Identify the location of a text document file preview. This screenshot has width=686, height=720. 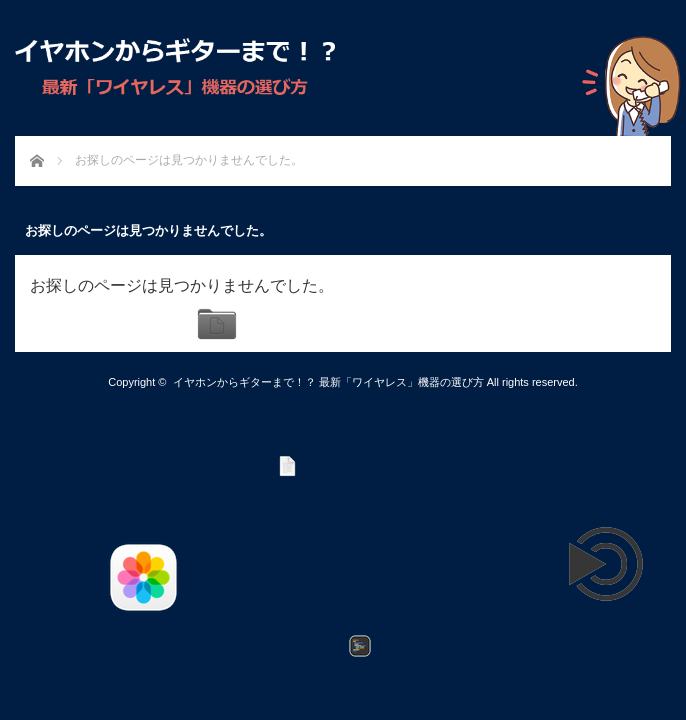
(287, 466).